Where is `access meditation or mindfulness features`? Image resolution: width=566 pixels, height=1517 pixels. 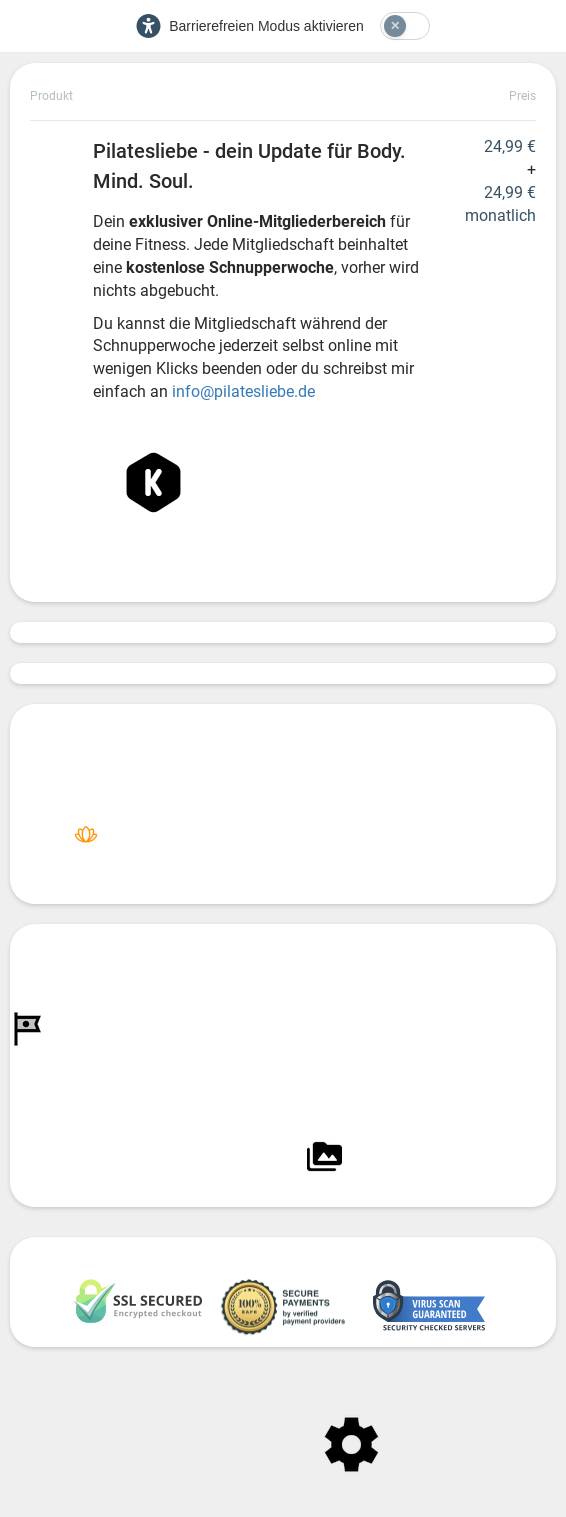
access meditation or mindfulness features is located at coordinates (86, 835).